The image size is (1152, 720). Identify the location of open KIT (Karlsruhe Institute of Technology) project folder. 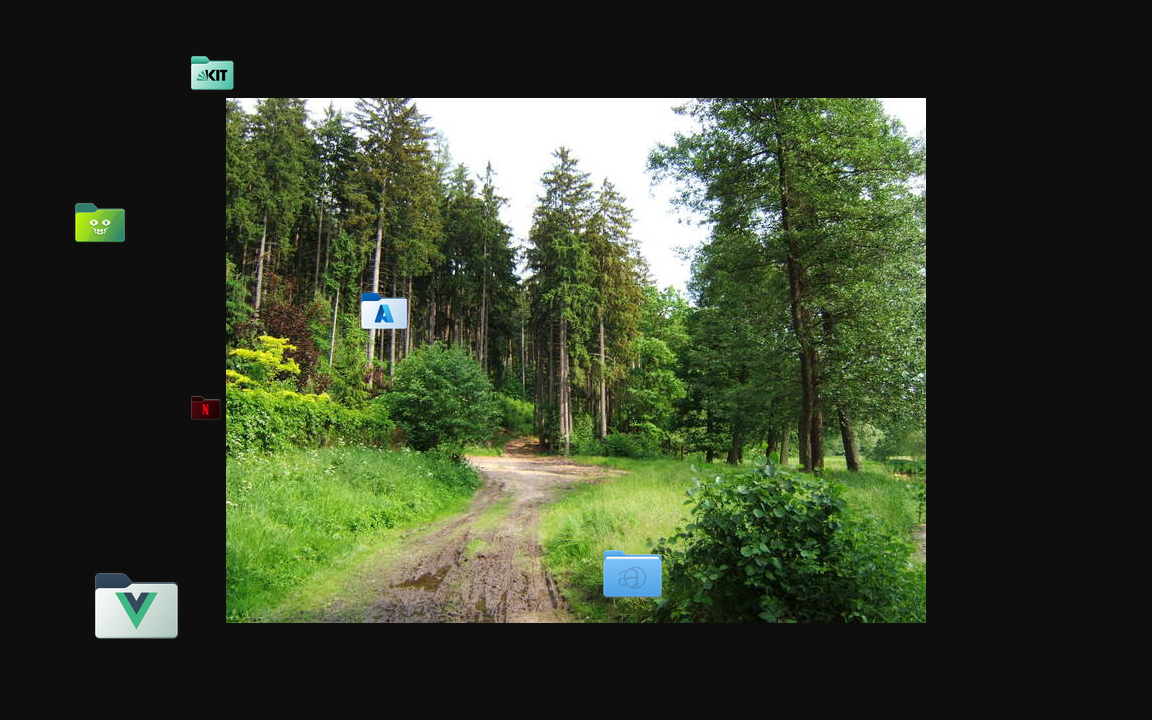
(212, 74).